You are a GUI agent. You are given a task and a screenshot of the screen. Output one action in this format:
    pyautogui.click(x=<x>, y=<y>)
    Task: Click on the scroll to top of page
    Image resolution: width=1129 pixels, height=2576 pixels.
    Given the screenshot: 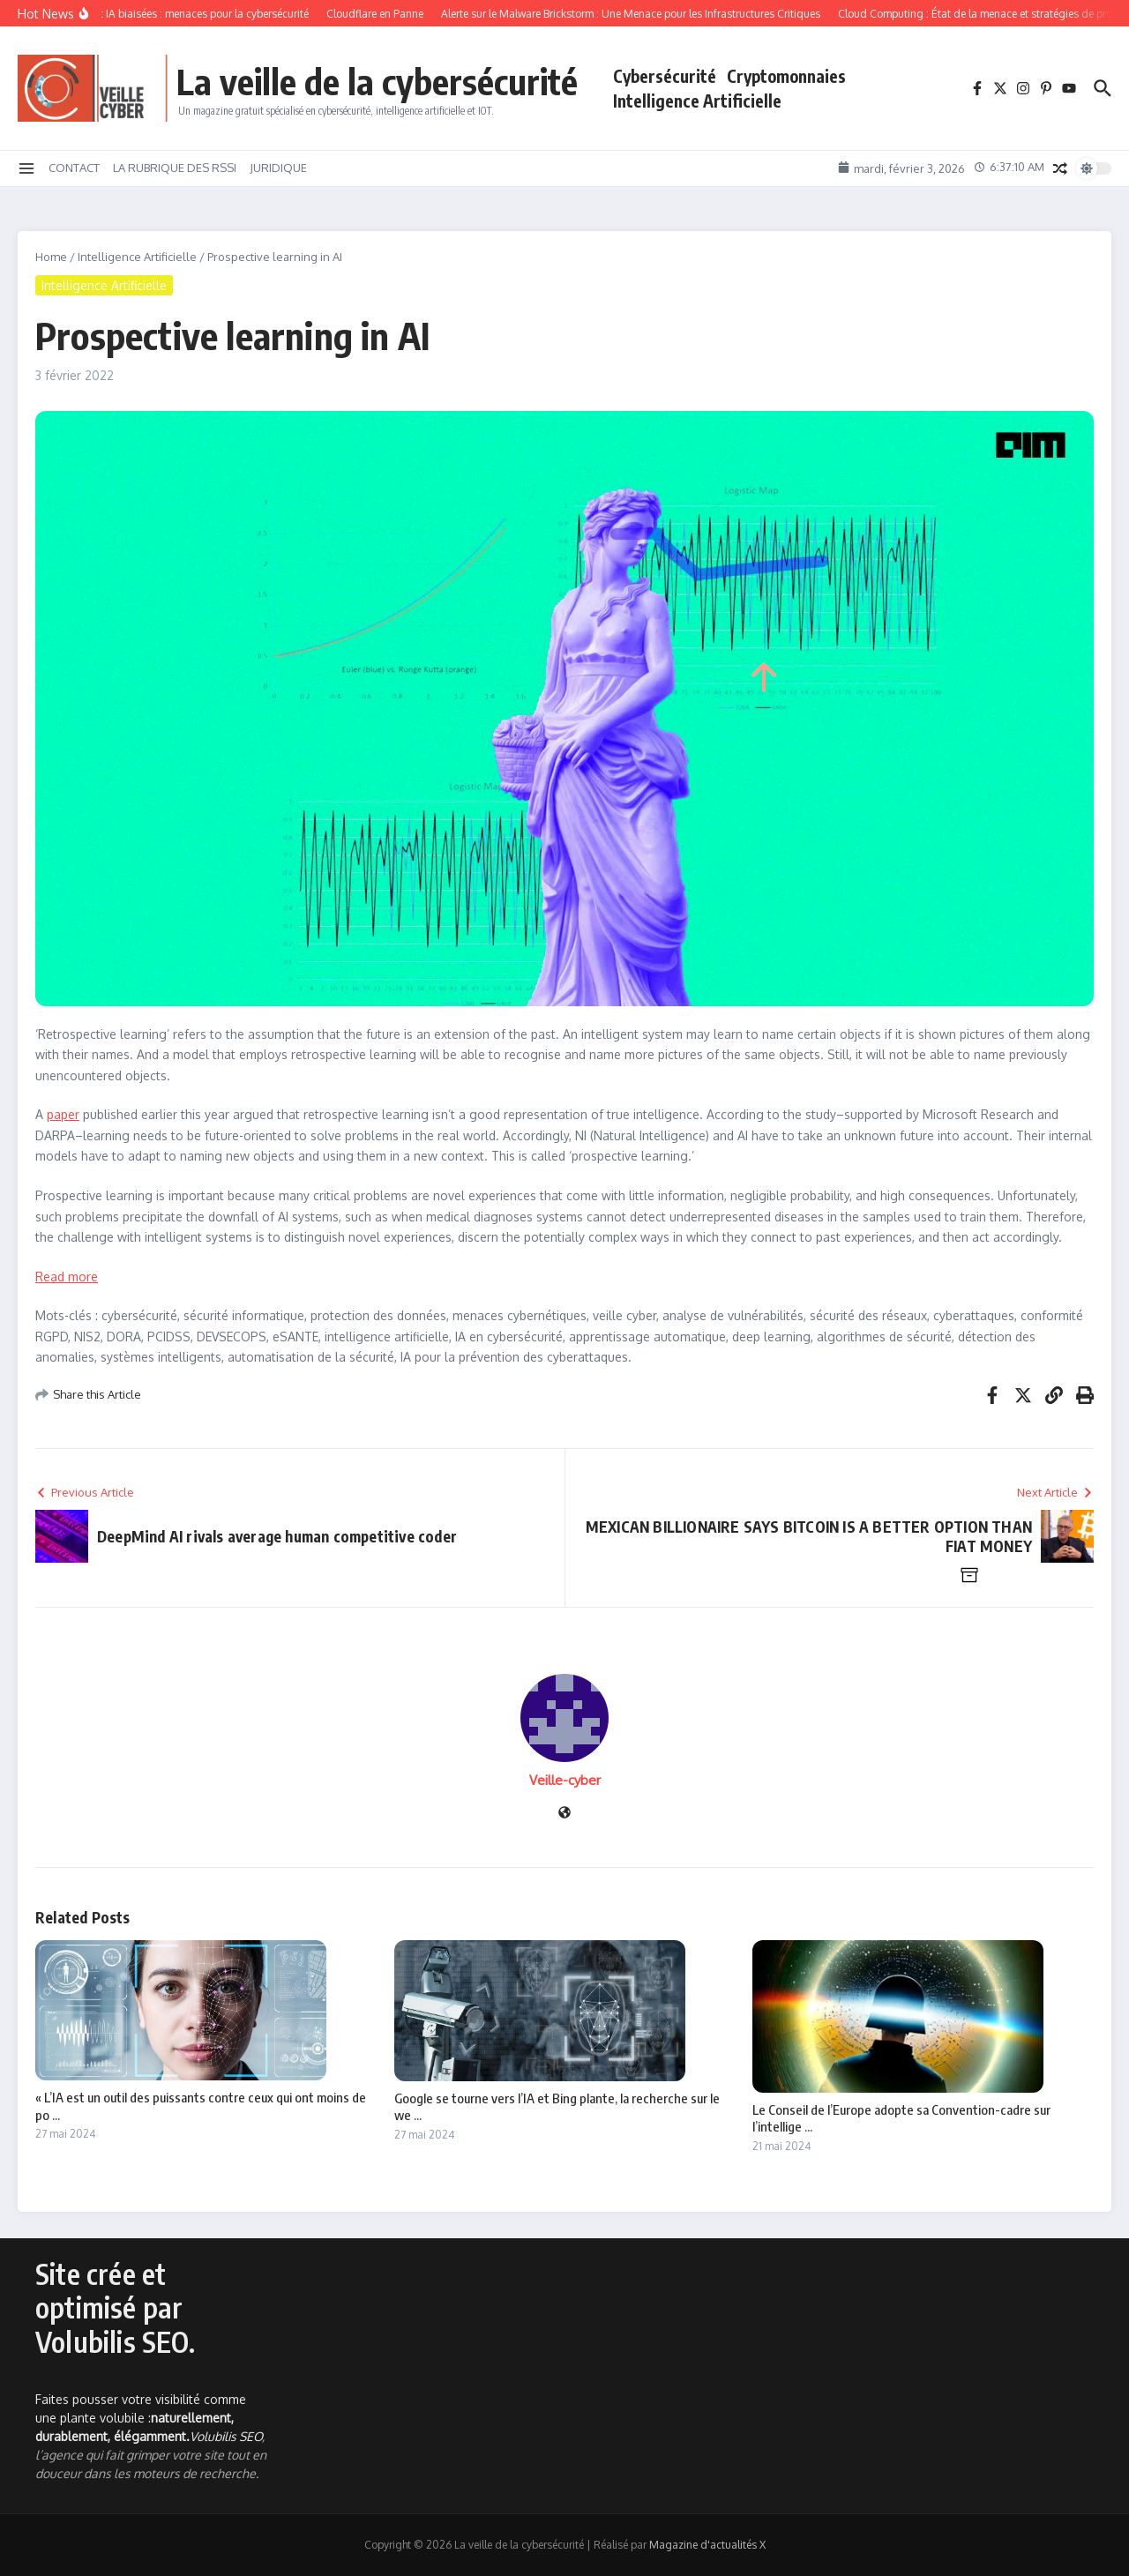 What is the action you would take?
    pyautogui.click(x=764, y=677)
    